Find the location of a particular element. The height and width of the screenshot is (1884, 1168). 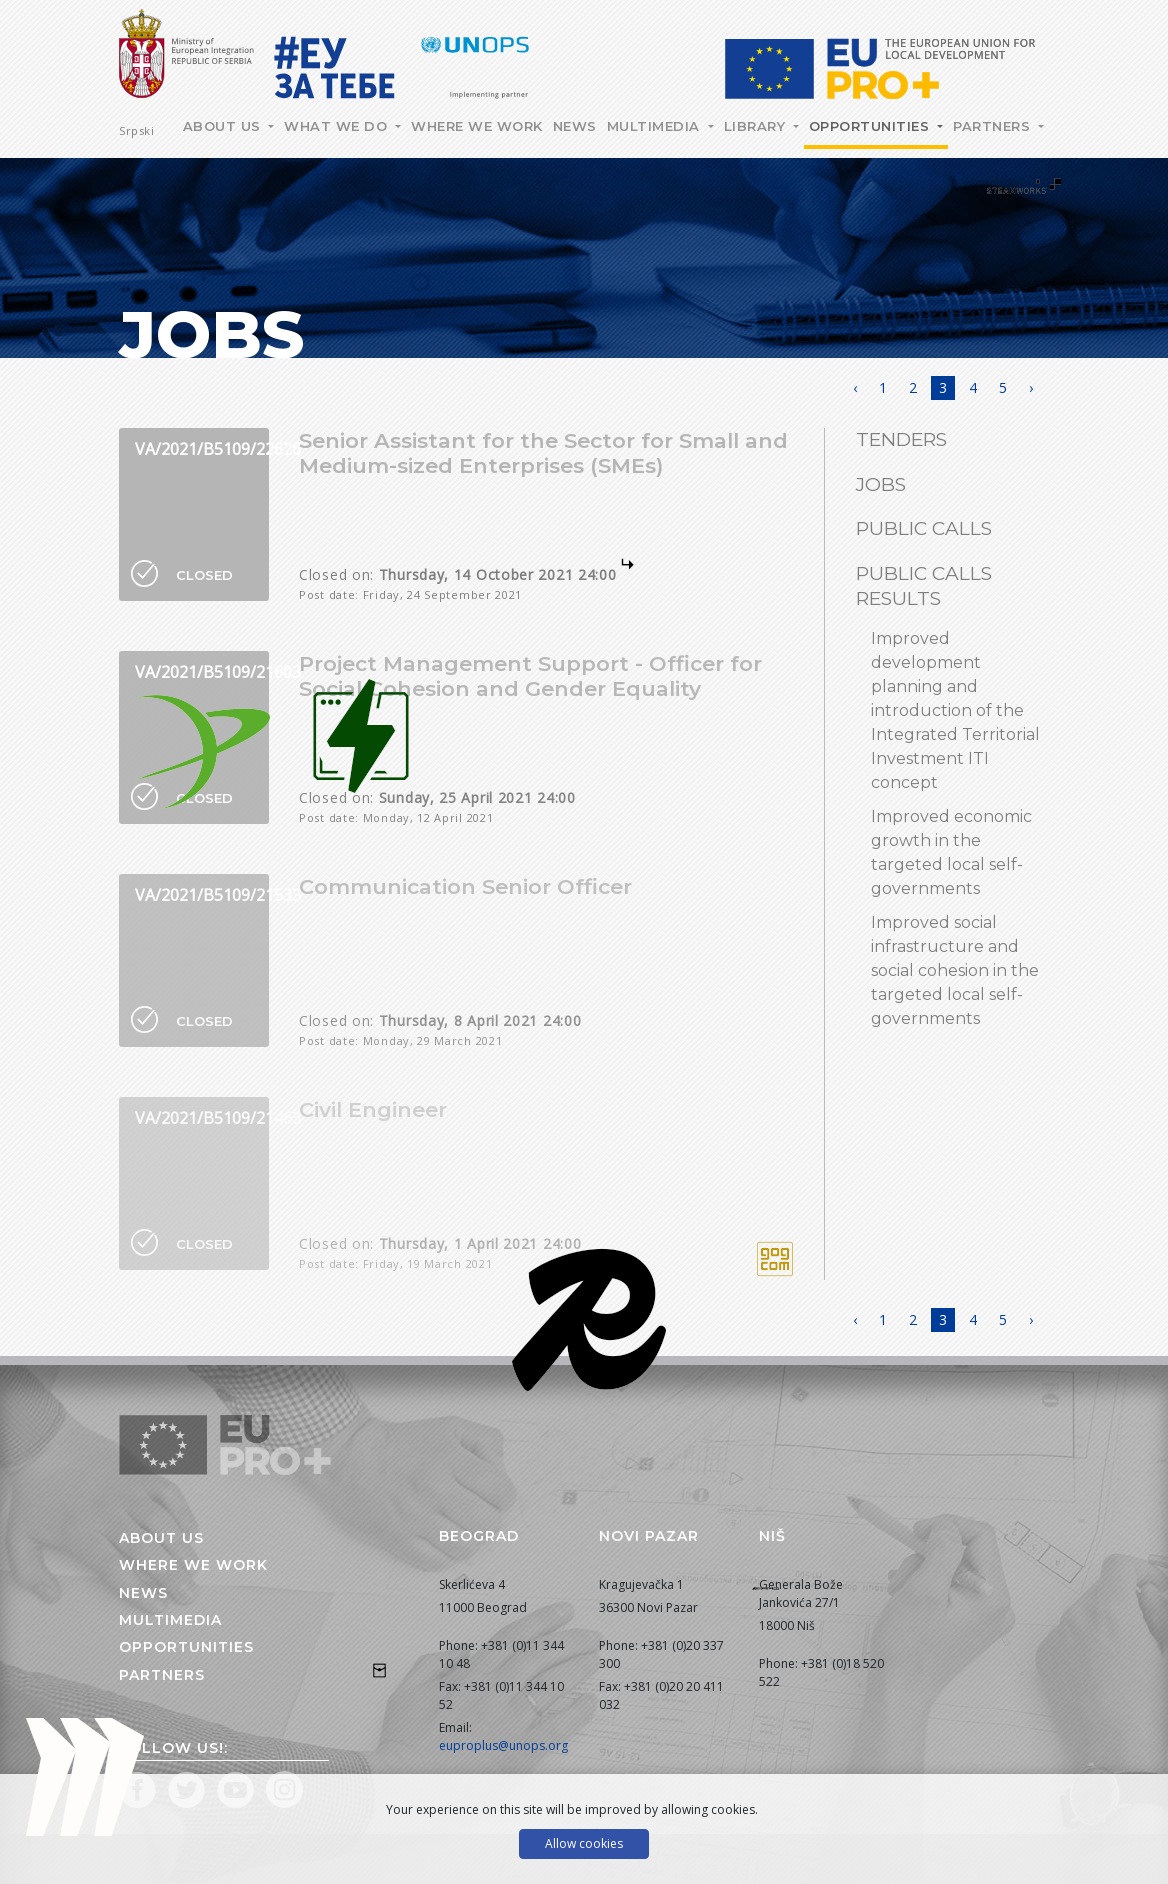

mercedes-amg brand logo is located at coordinates (765, 1588).